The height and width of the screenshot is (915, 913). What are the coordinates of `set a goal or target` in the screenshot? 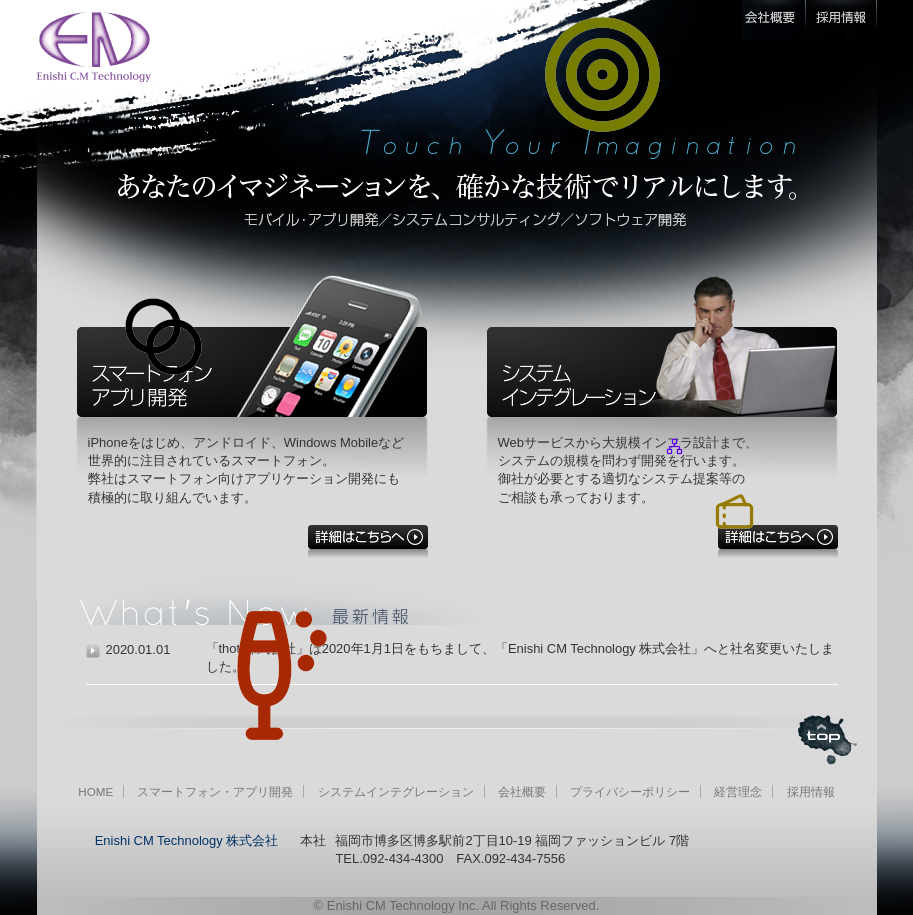 It's located at (602, 74).